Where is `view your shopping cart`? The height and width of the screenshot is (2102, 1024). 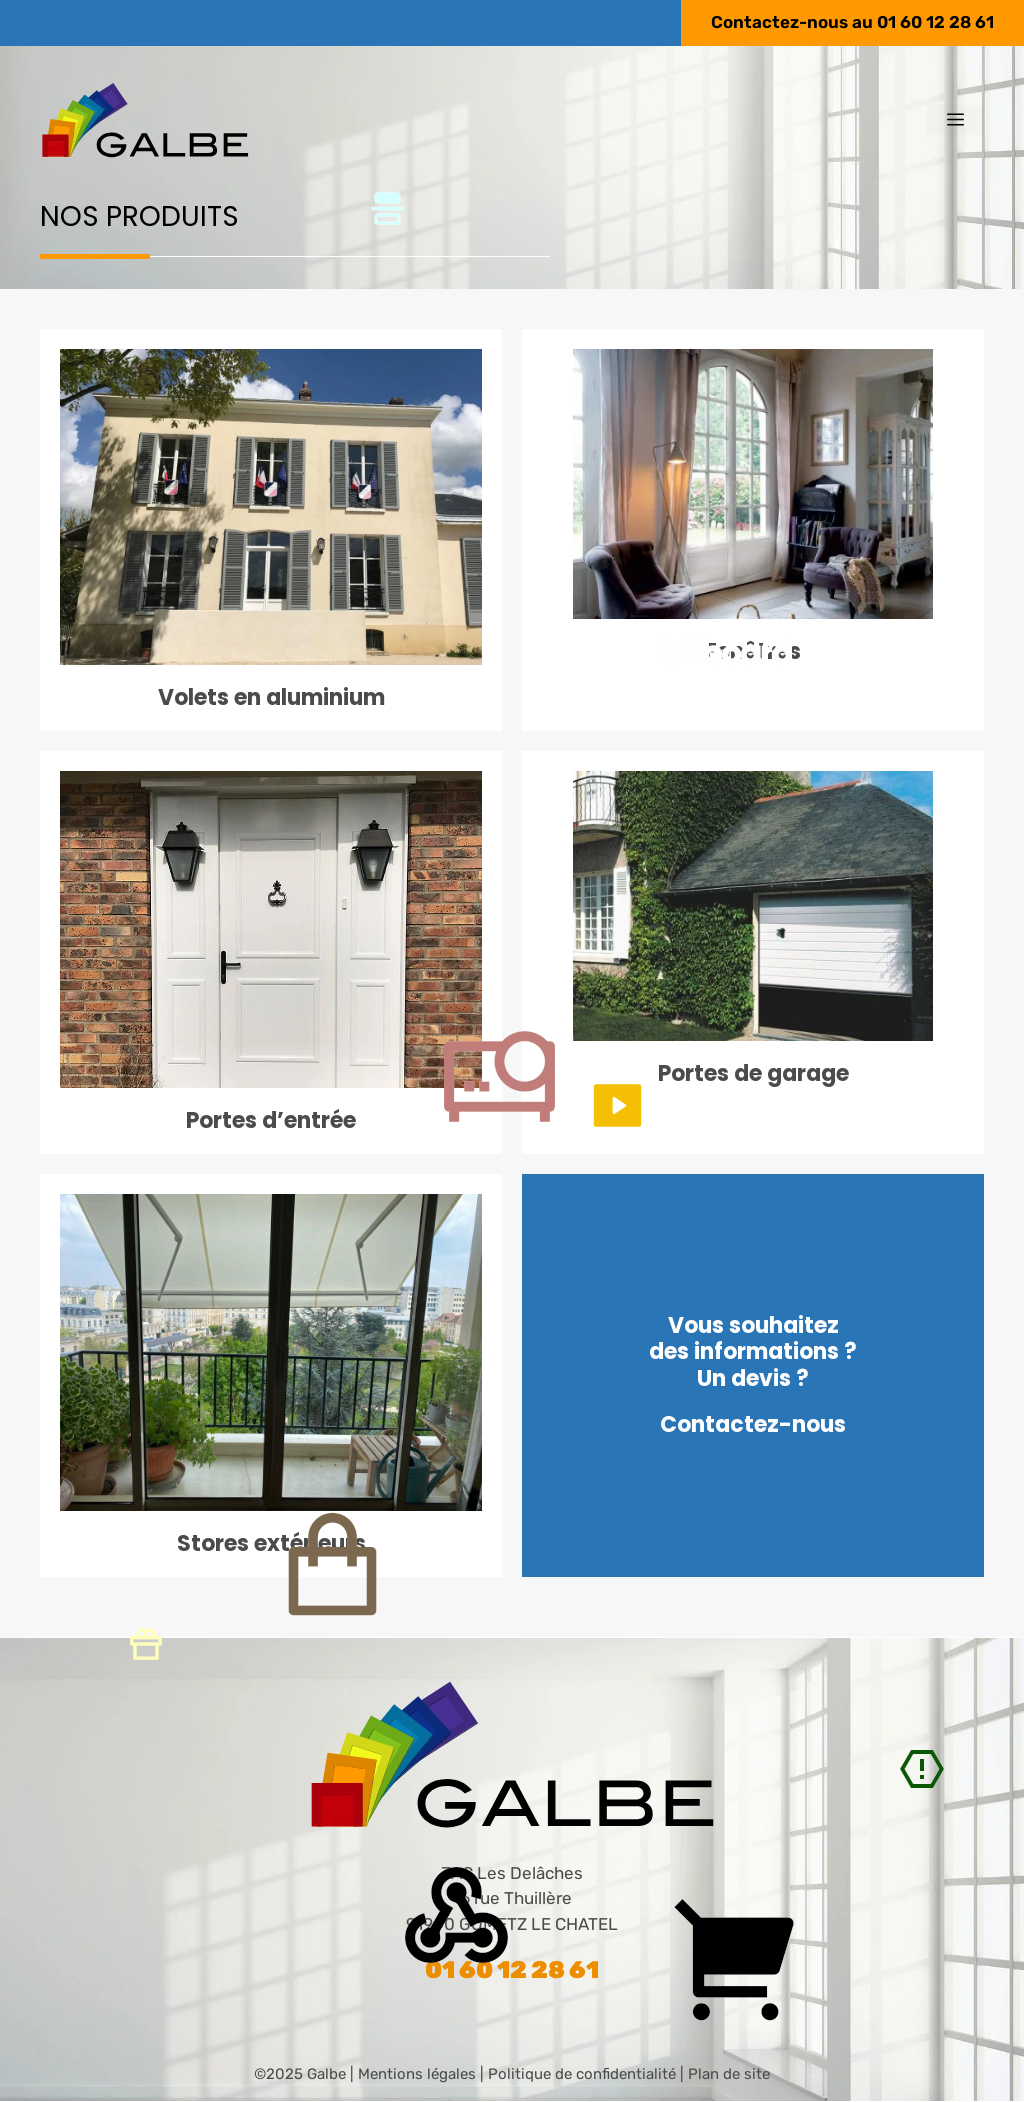 view your shopping cart is located at coordinates (738, 1957).